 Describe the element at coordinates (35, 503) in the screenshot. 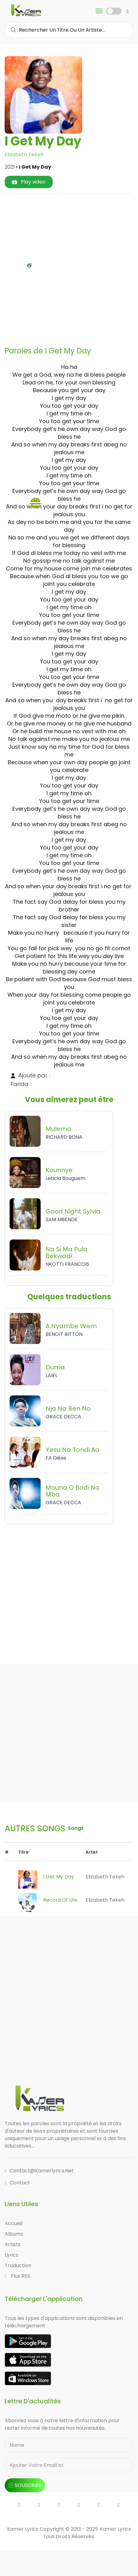

I see `access food or restaurant options` at that location.